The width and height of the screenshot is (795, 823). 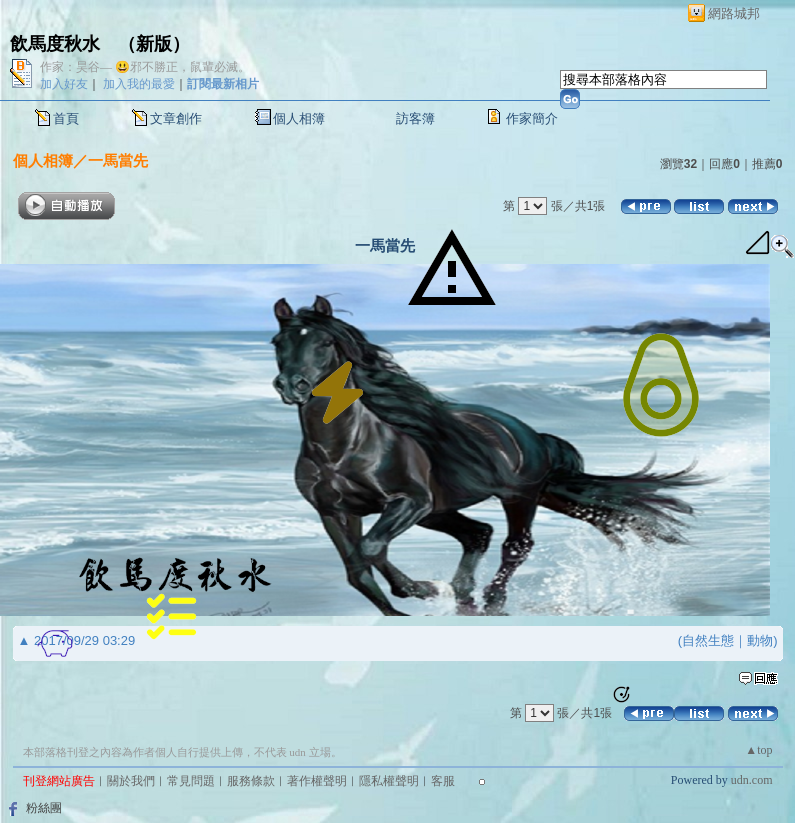 What do you see at coordinates (171, 616) in the screenshot?
I see `view completed tasks` at bounding box center [171, 616].